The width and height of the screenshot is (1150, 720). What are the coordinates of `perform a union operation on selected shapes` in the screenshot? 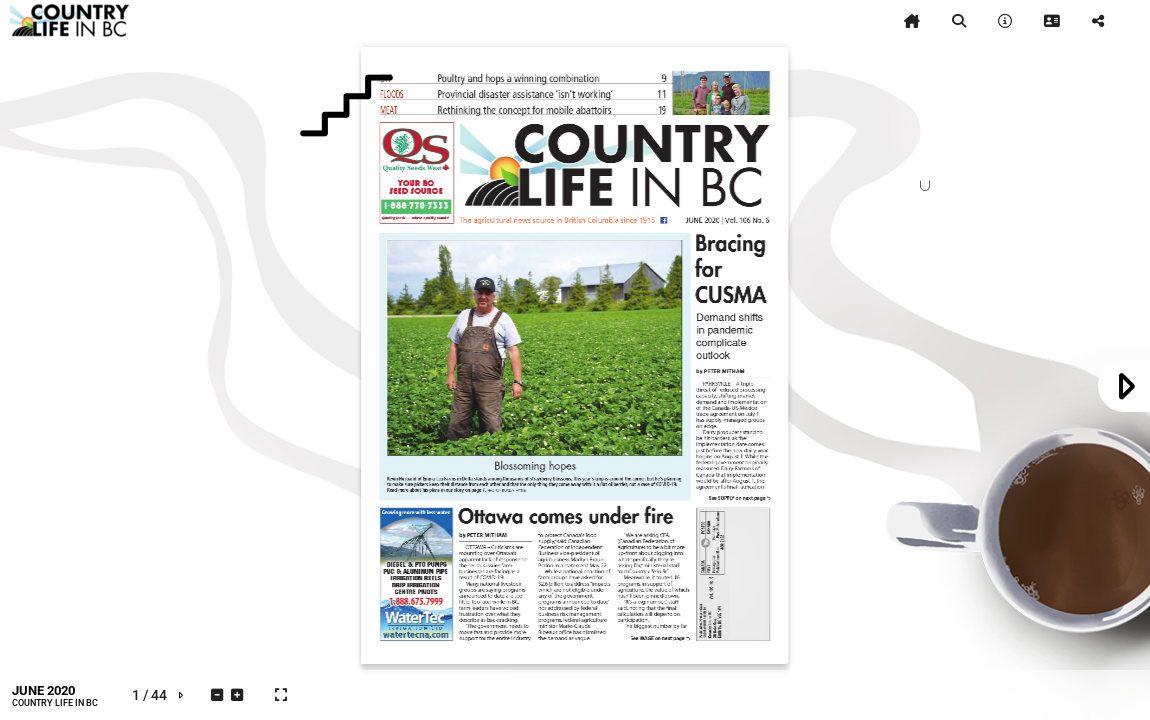 It's located at (925, 185).